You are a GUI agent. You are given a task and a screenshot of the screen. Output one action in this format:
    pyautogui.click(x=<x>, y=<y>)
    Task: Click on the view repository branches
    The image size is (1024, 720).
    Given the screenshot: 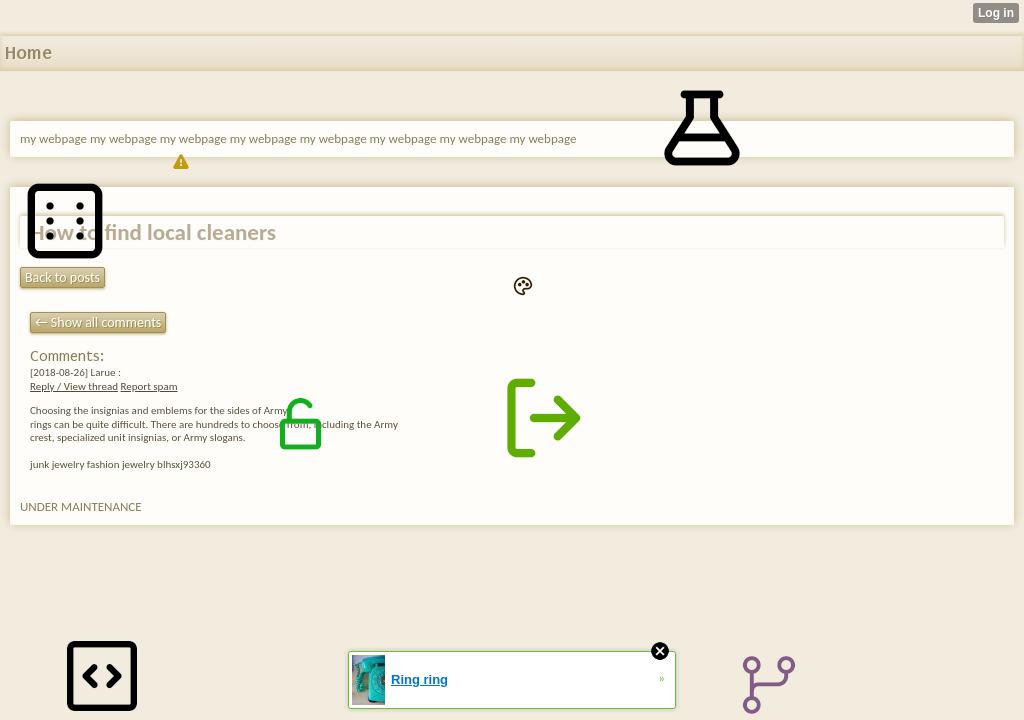 What is the action you would take?
    pyautogui.click(x=769, y=685)
    